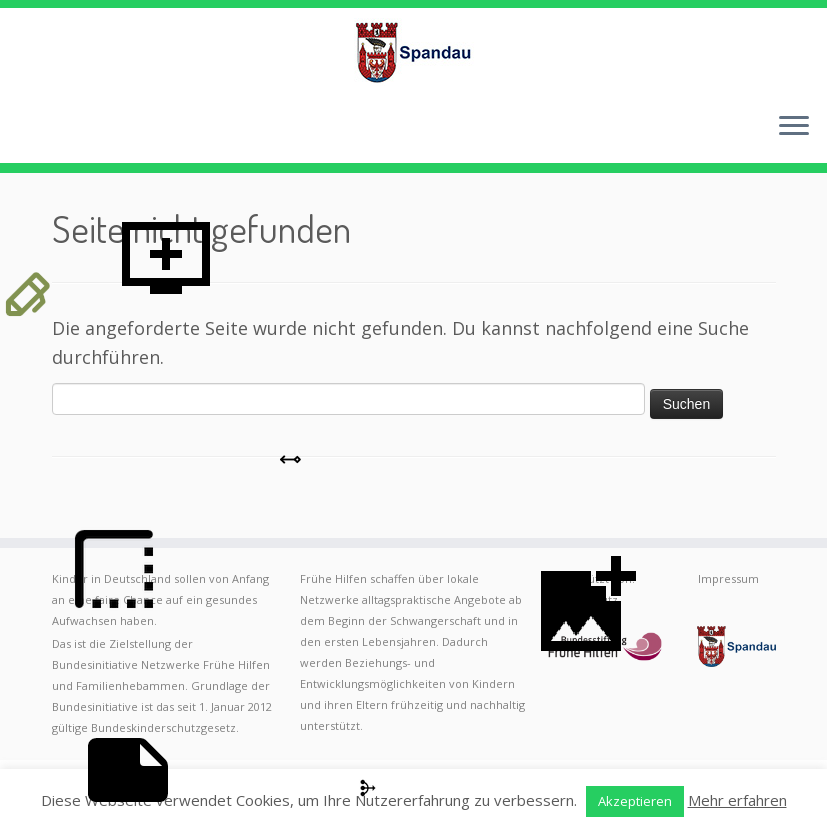 Image resolution: width=827 pixels, height=829 pixels. What do you see at coordinates (128, 770) in the screenshot?
I see `create a new note` at bounding box center [128, 770].